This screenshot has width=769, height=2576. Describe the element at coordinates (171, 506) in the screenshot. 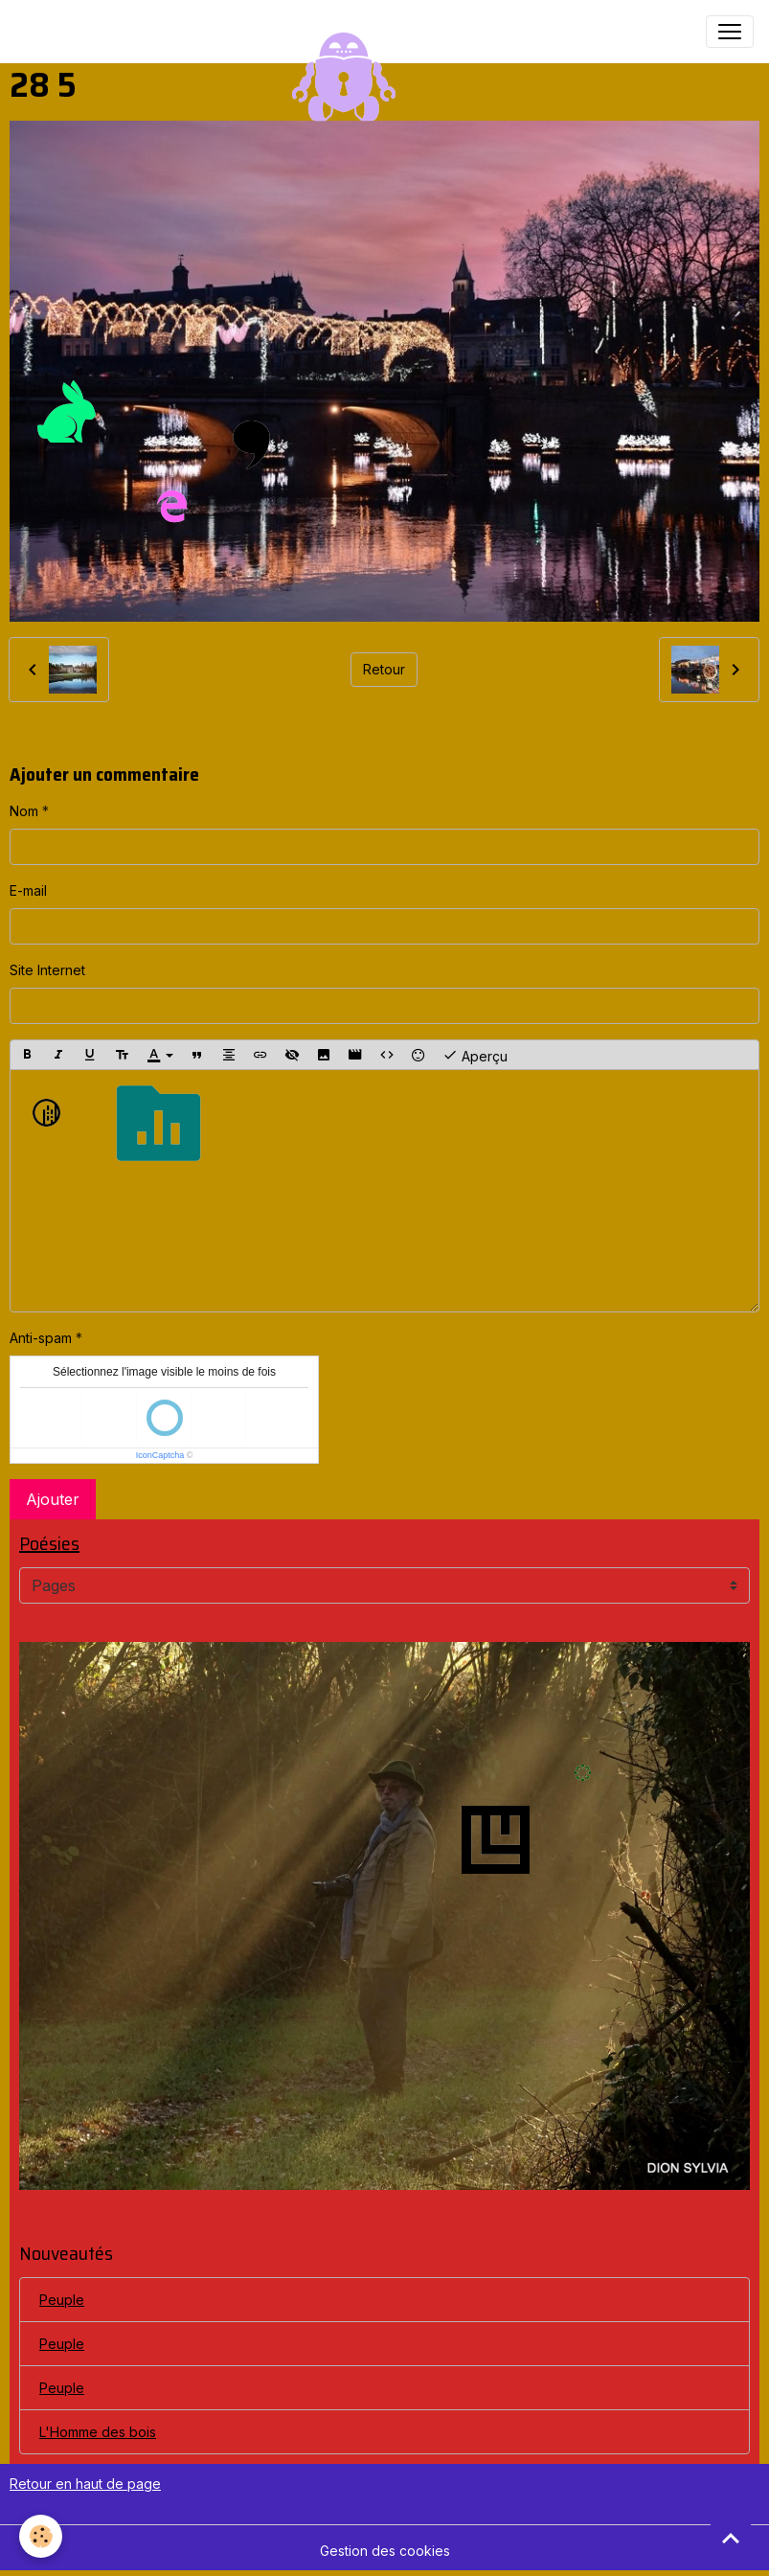

I see `open microsoft edge legacy browser` at that location.